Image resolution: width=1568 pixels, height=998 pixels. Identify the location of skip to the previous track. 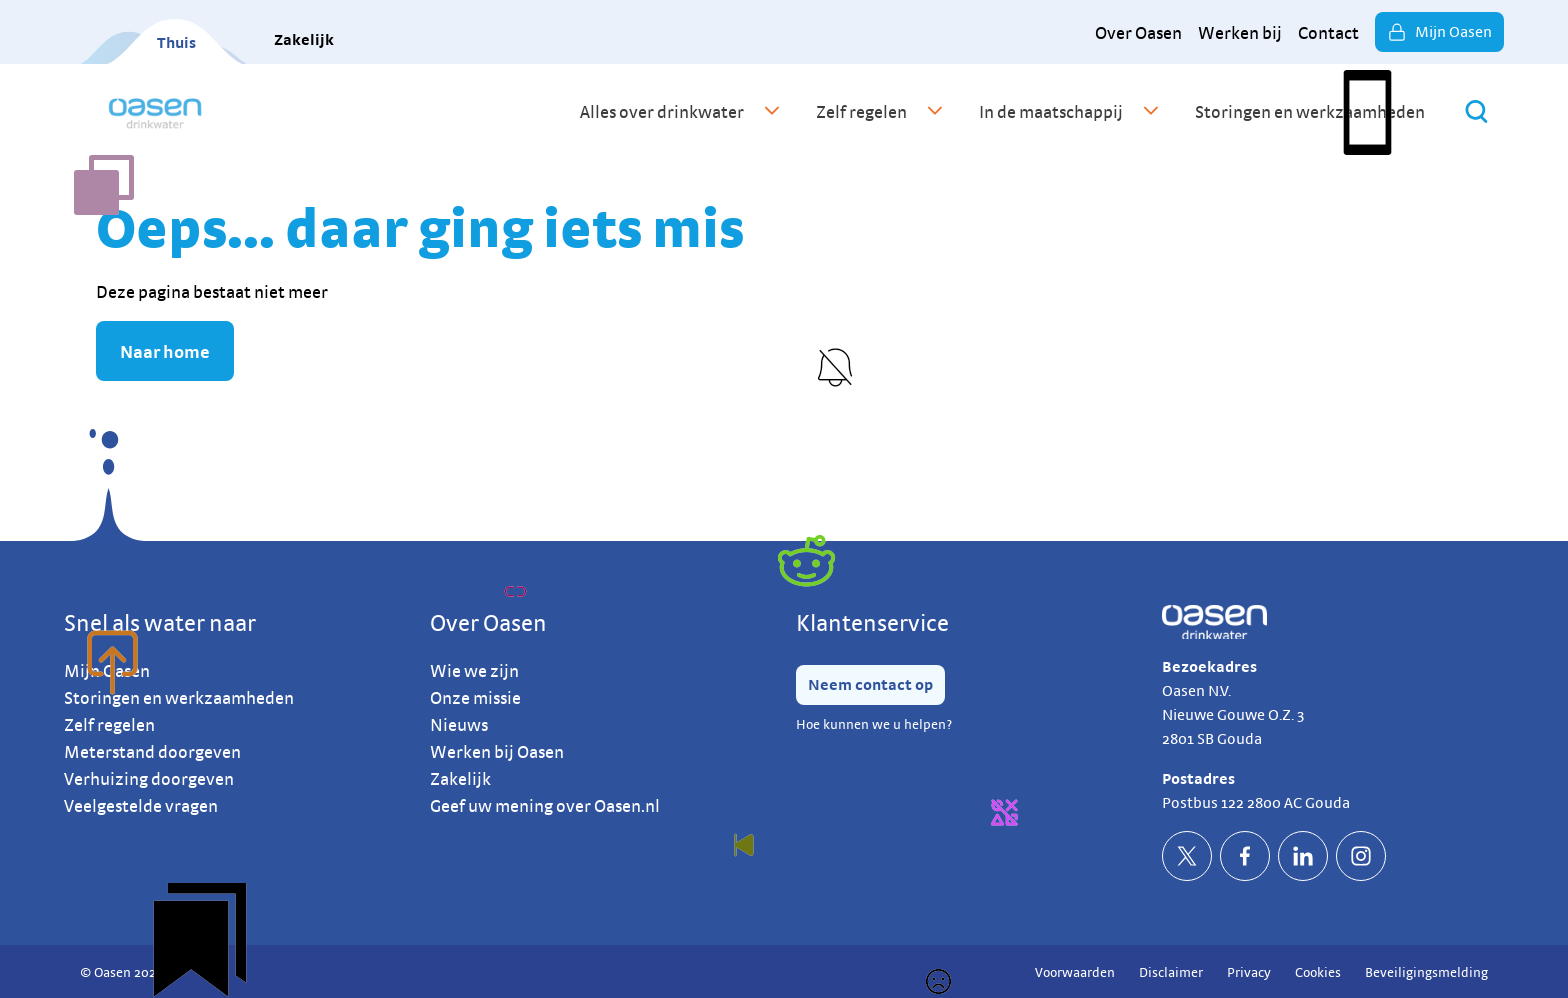
(744, 845).